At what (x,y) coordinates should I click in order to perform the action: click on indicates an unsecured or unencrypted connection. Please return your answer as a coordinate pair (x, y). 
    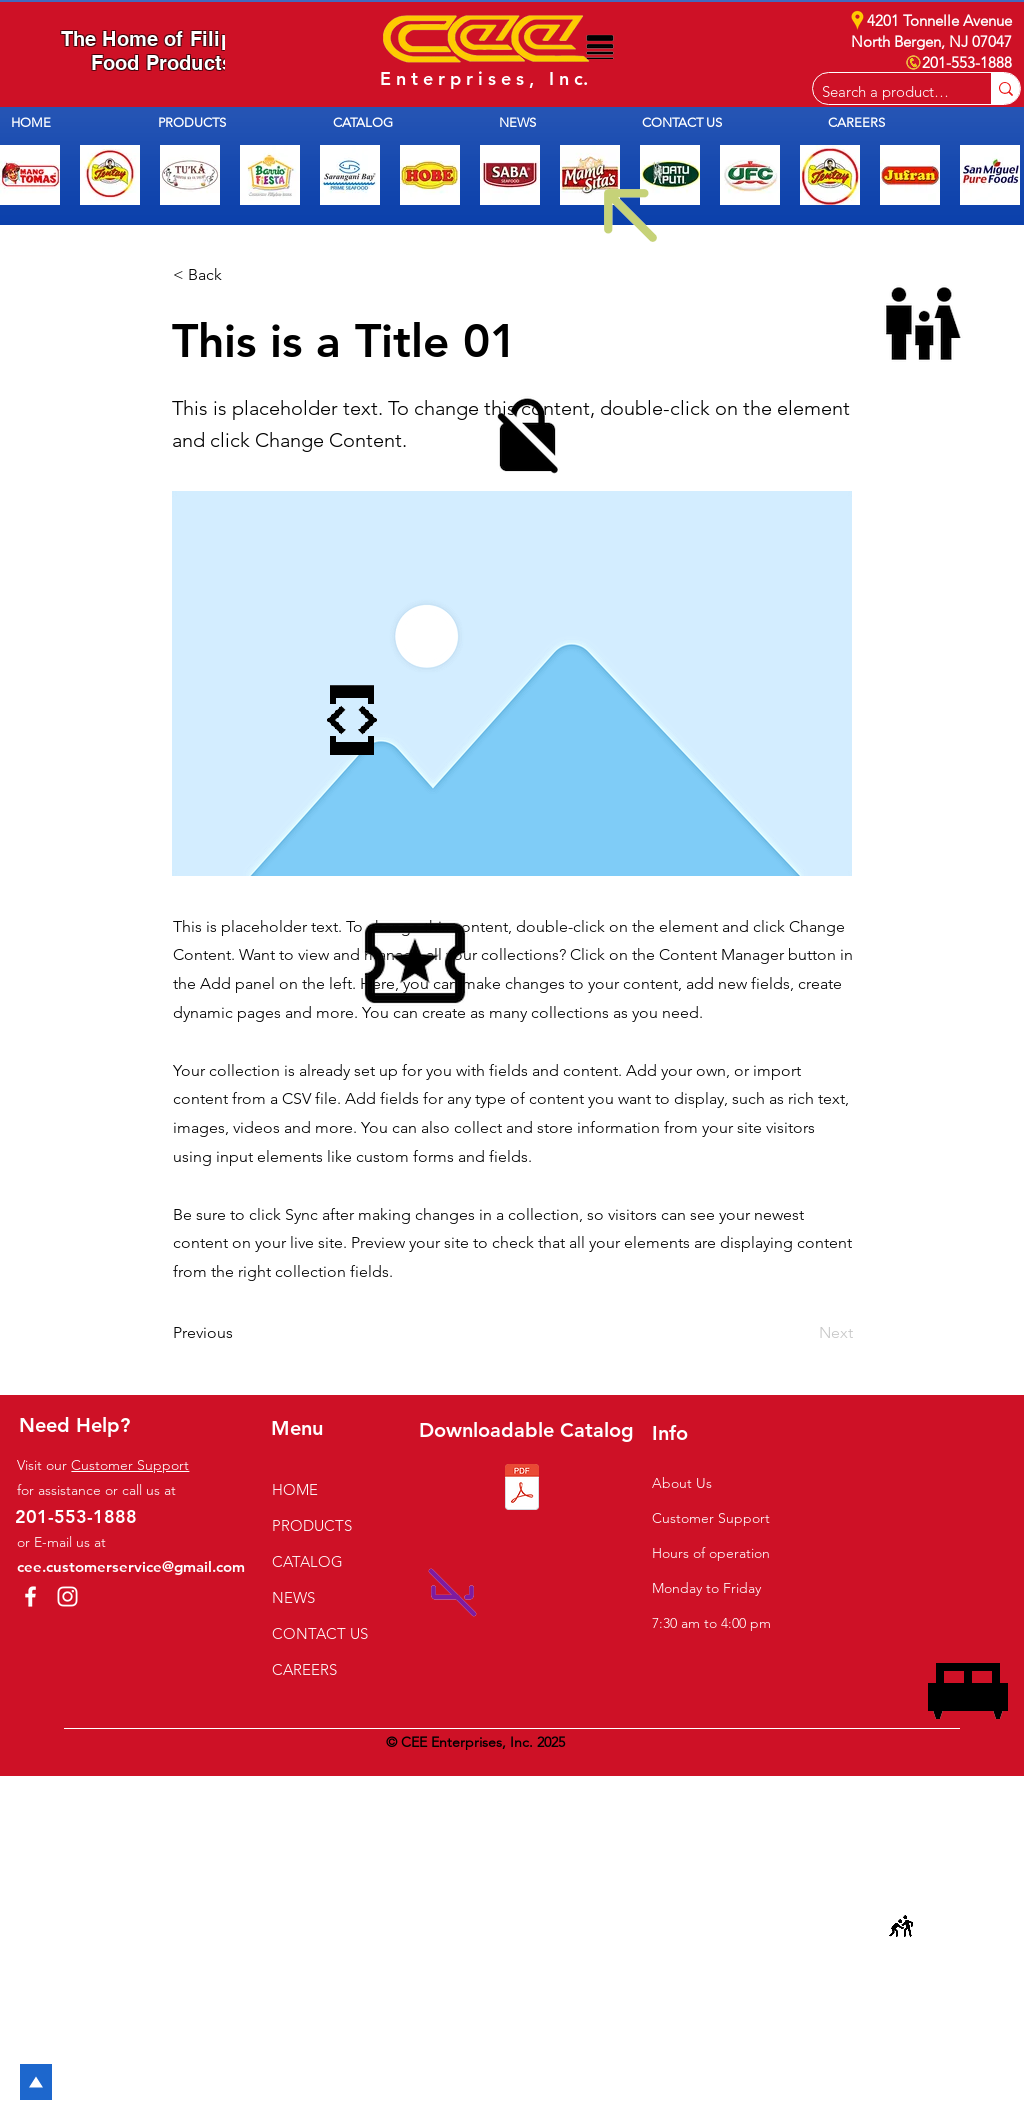
    Looking at the image, I should click on (527, 436).